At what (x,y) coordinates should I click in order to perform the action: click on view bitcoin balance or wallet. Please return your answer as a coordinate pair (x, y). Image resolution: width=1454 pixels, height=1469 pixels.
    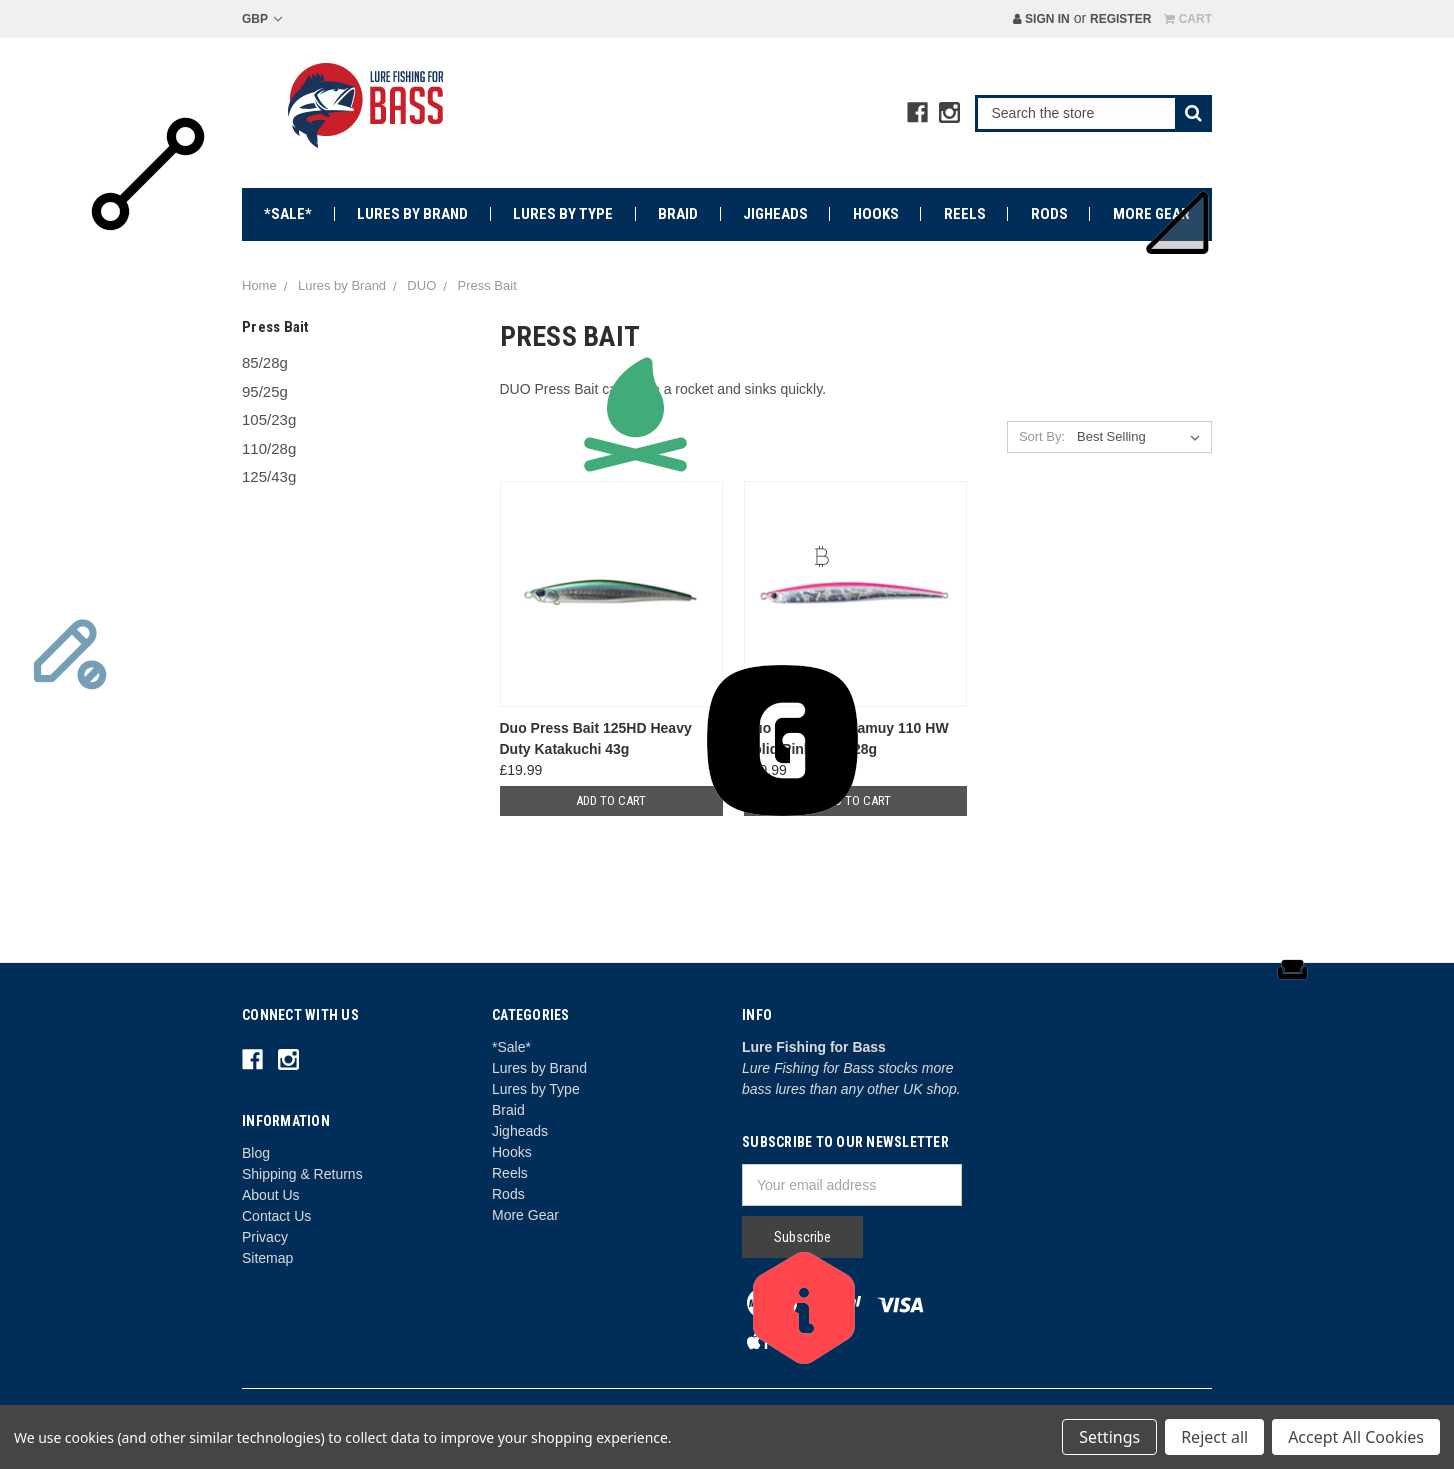
    Looking at the image, I should click on (821, 557).